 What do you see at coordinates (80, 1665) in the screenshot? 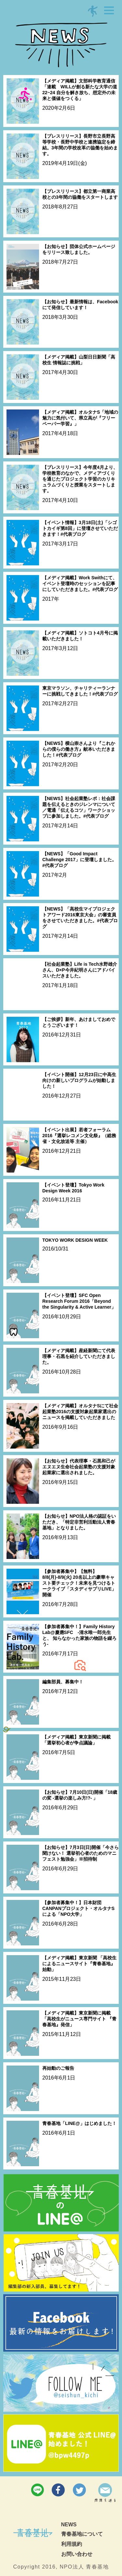
I see `search photos or images` at bounding box center [80, 1665].